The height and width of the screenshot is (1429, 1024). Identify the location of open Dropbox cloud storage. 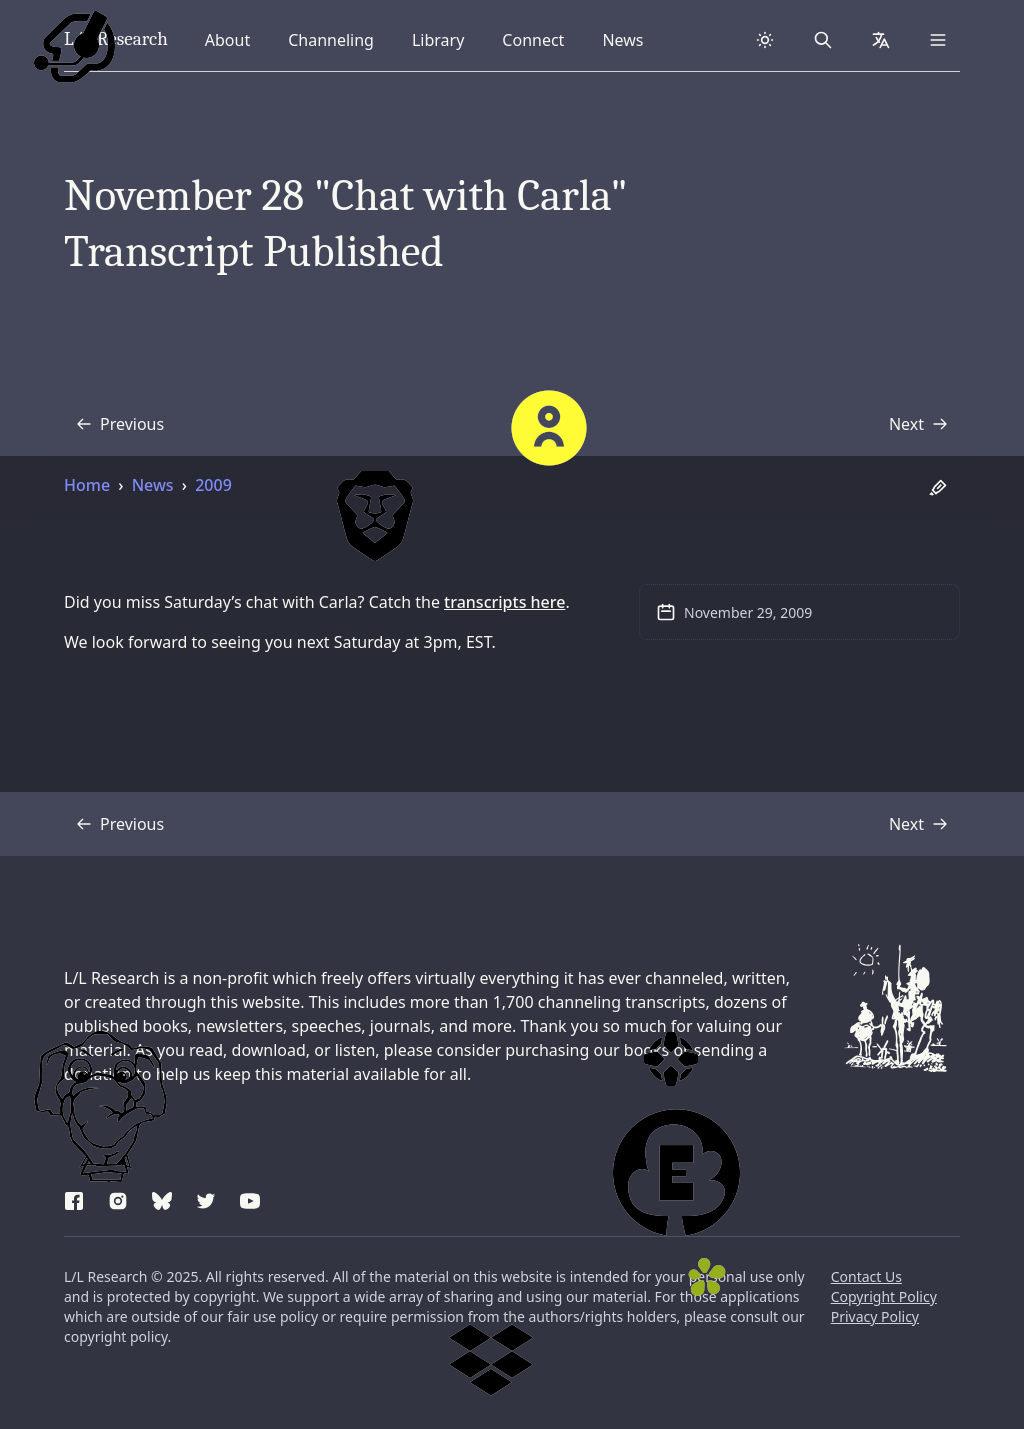
(491, 1360).